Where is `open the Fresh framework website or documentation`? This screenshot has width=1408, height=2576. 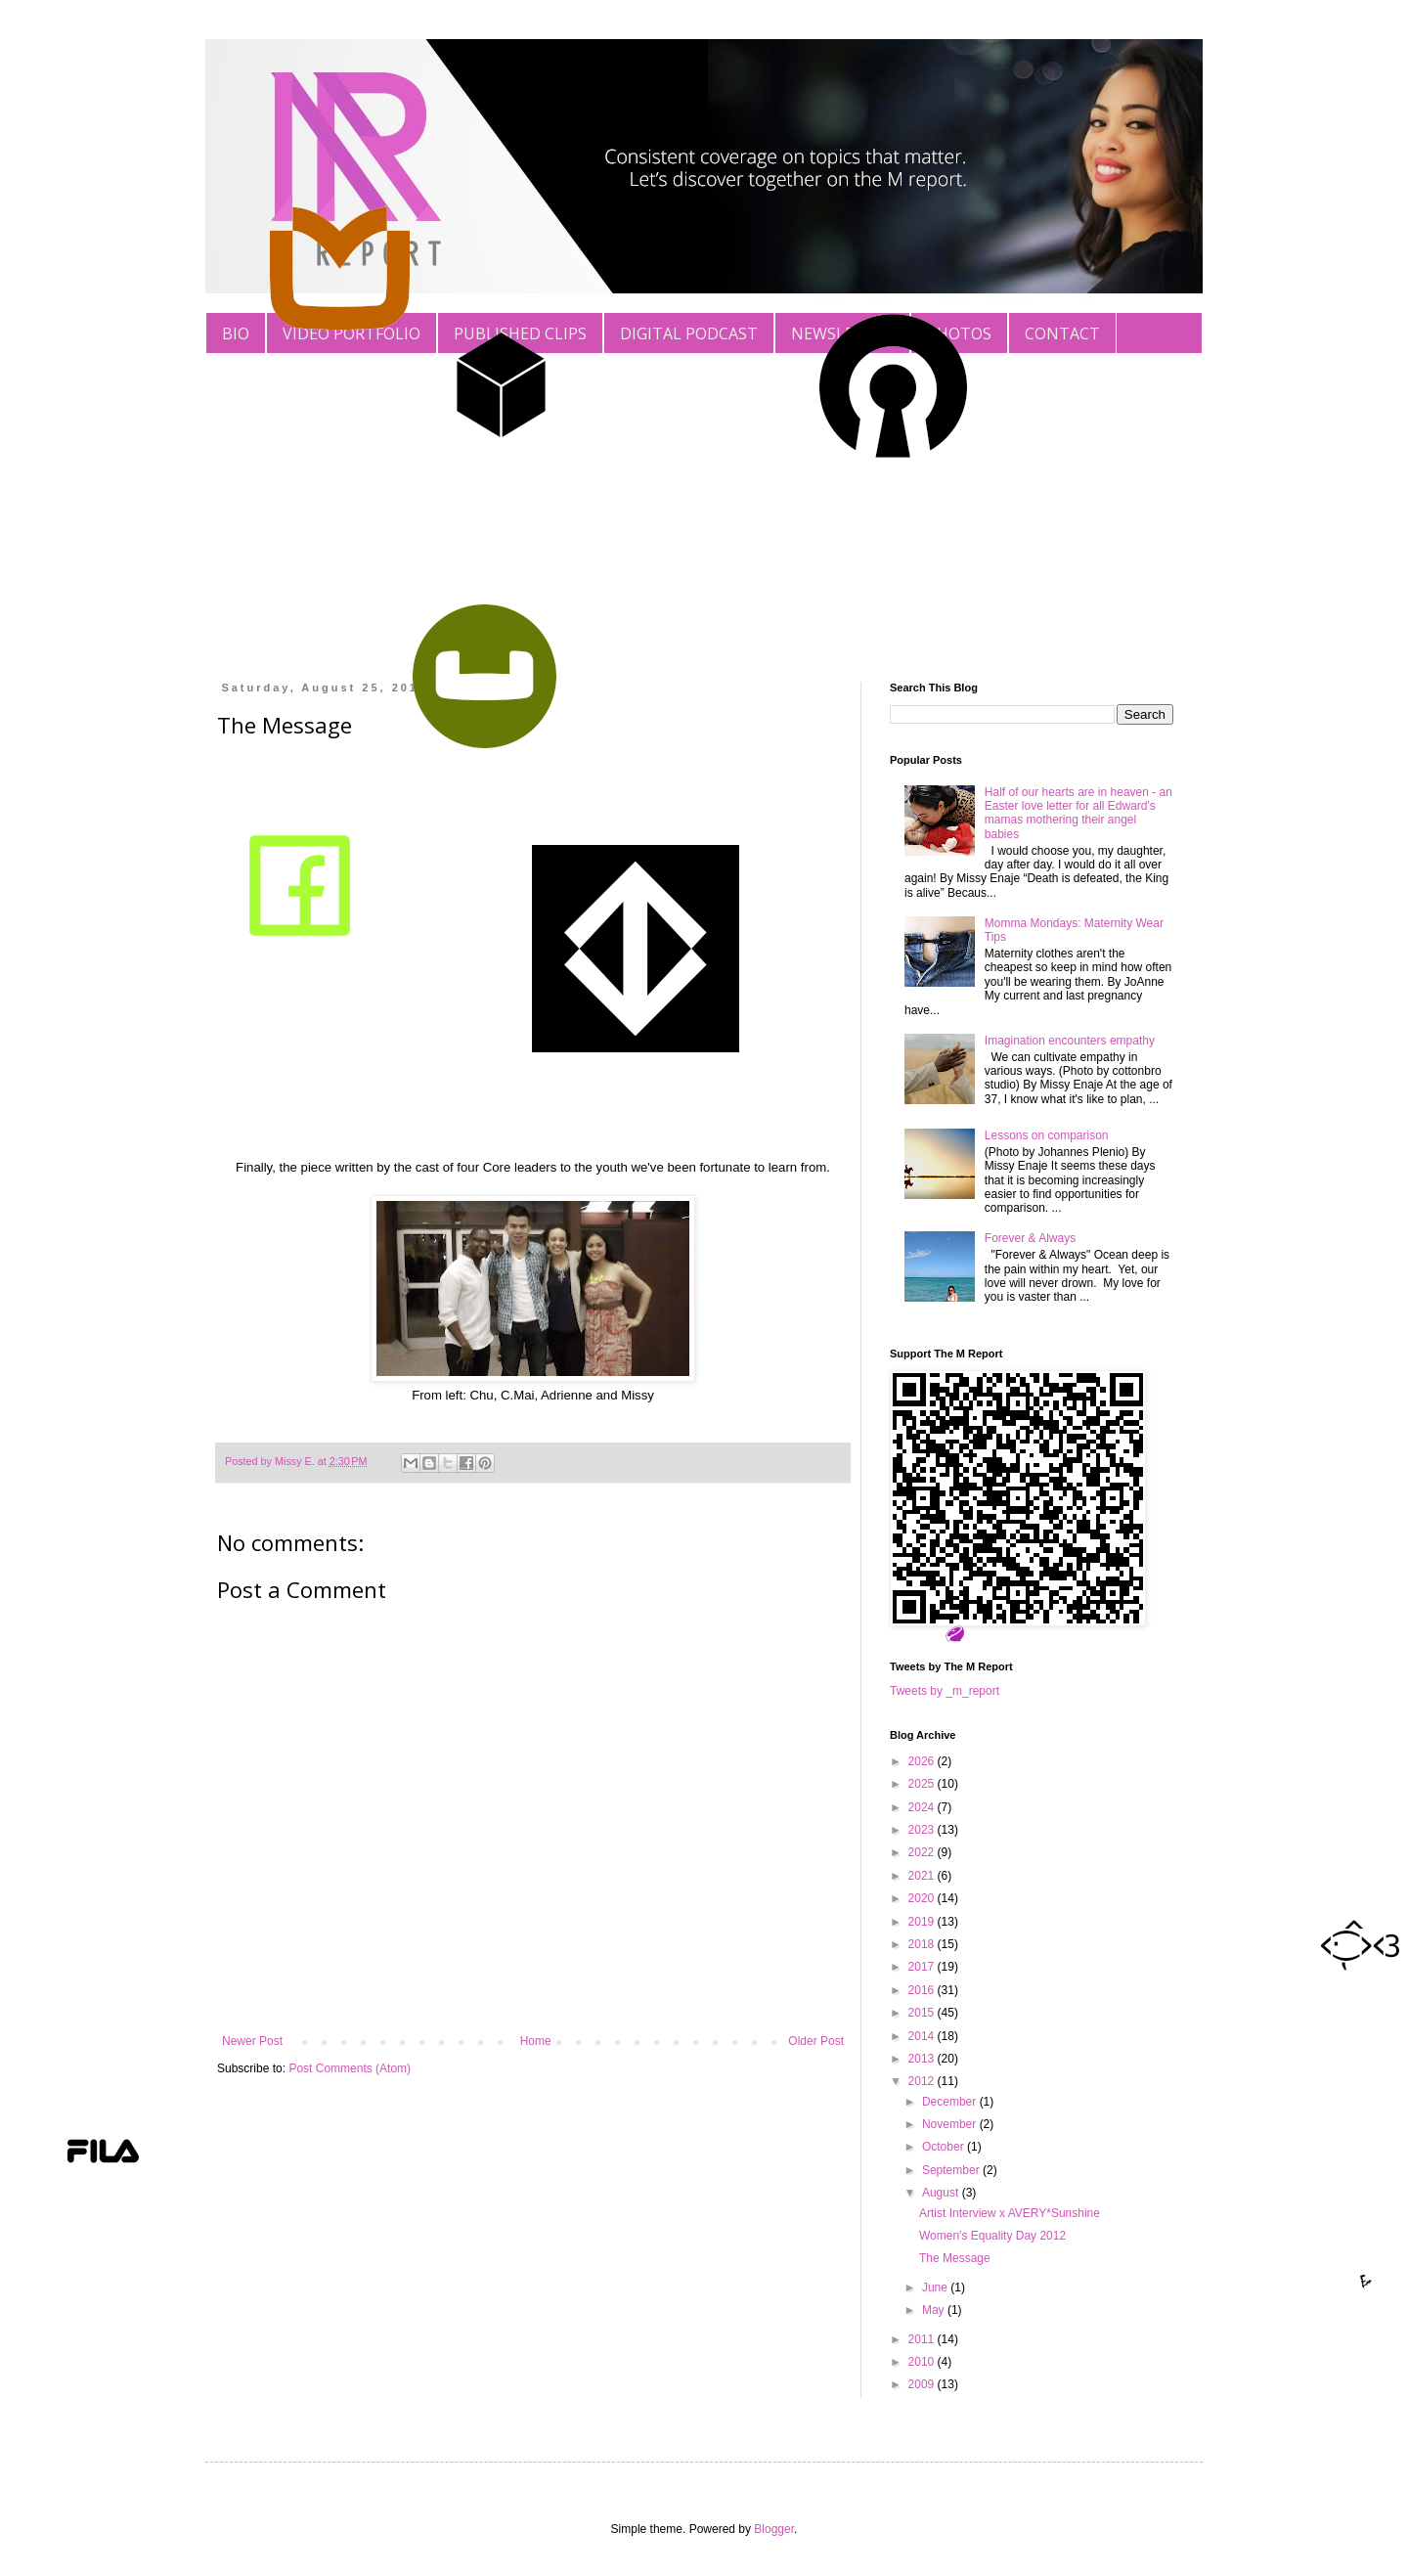
open the Fresh framework website or documentation is located at coordinates (954, 1633).